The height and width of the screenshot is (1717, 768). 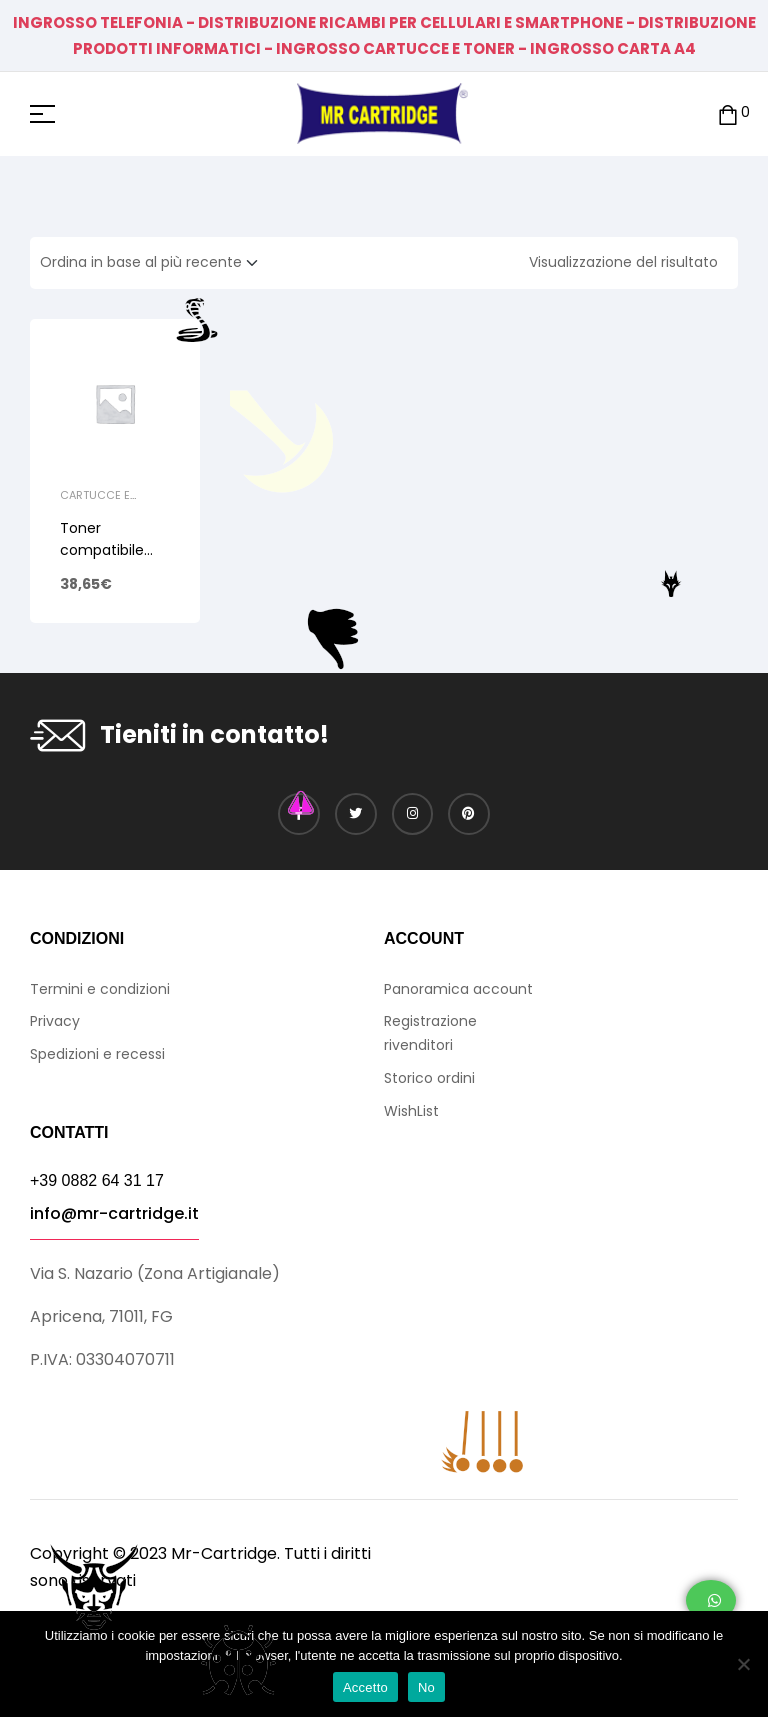 I want to click on dislike or downvote content, so click(x=333, y=639).